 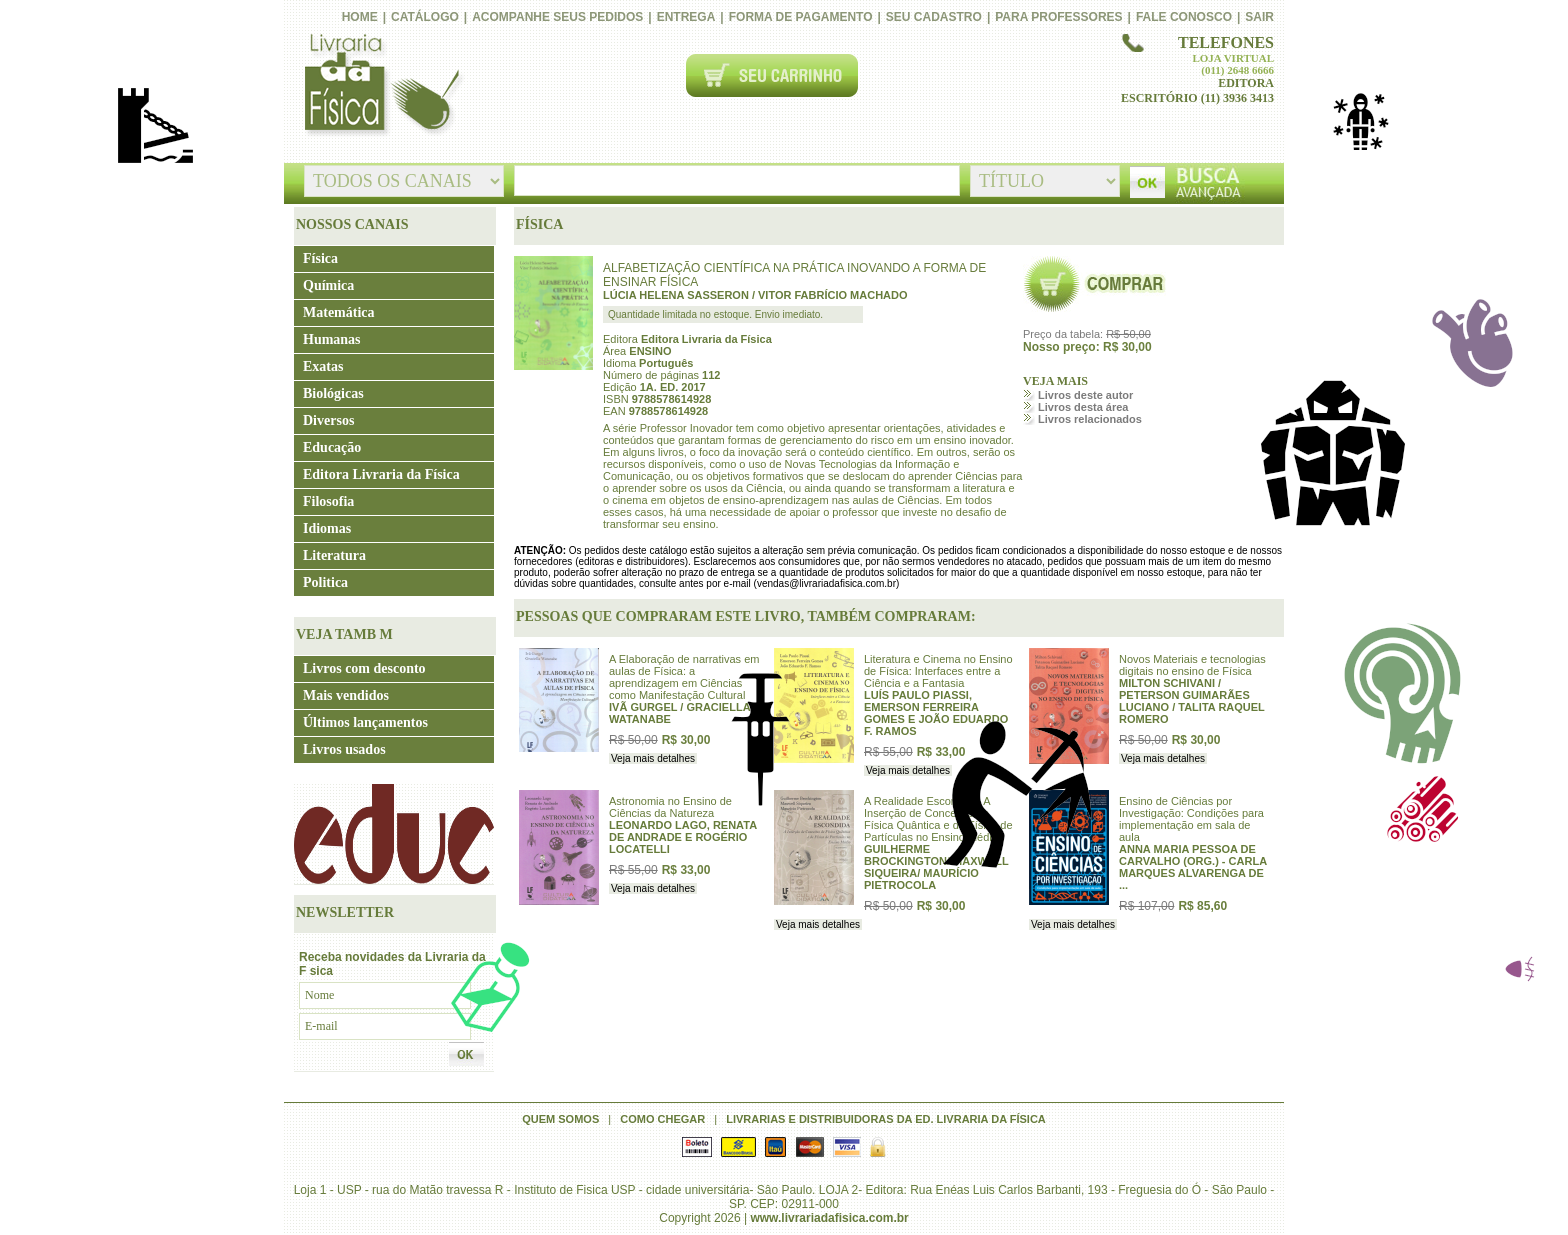 What do you see at coordinates (1360, 121) in the screenshot?
I see `indicates severe winter weather conditions` at bounding box center [1360, 121].